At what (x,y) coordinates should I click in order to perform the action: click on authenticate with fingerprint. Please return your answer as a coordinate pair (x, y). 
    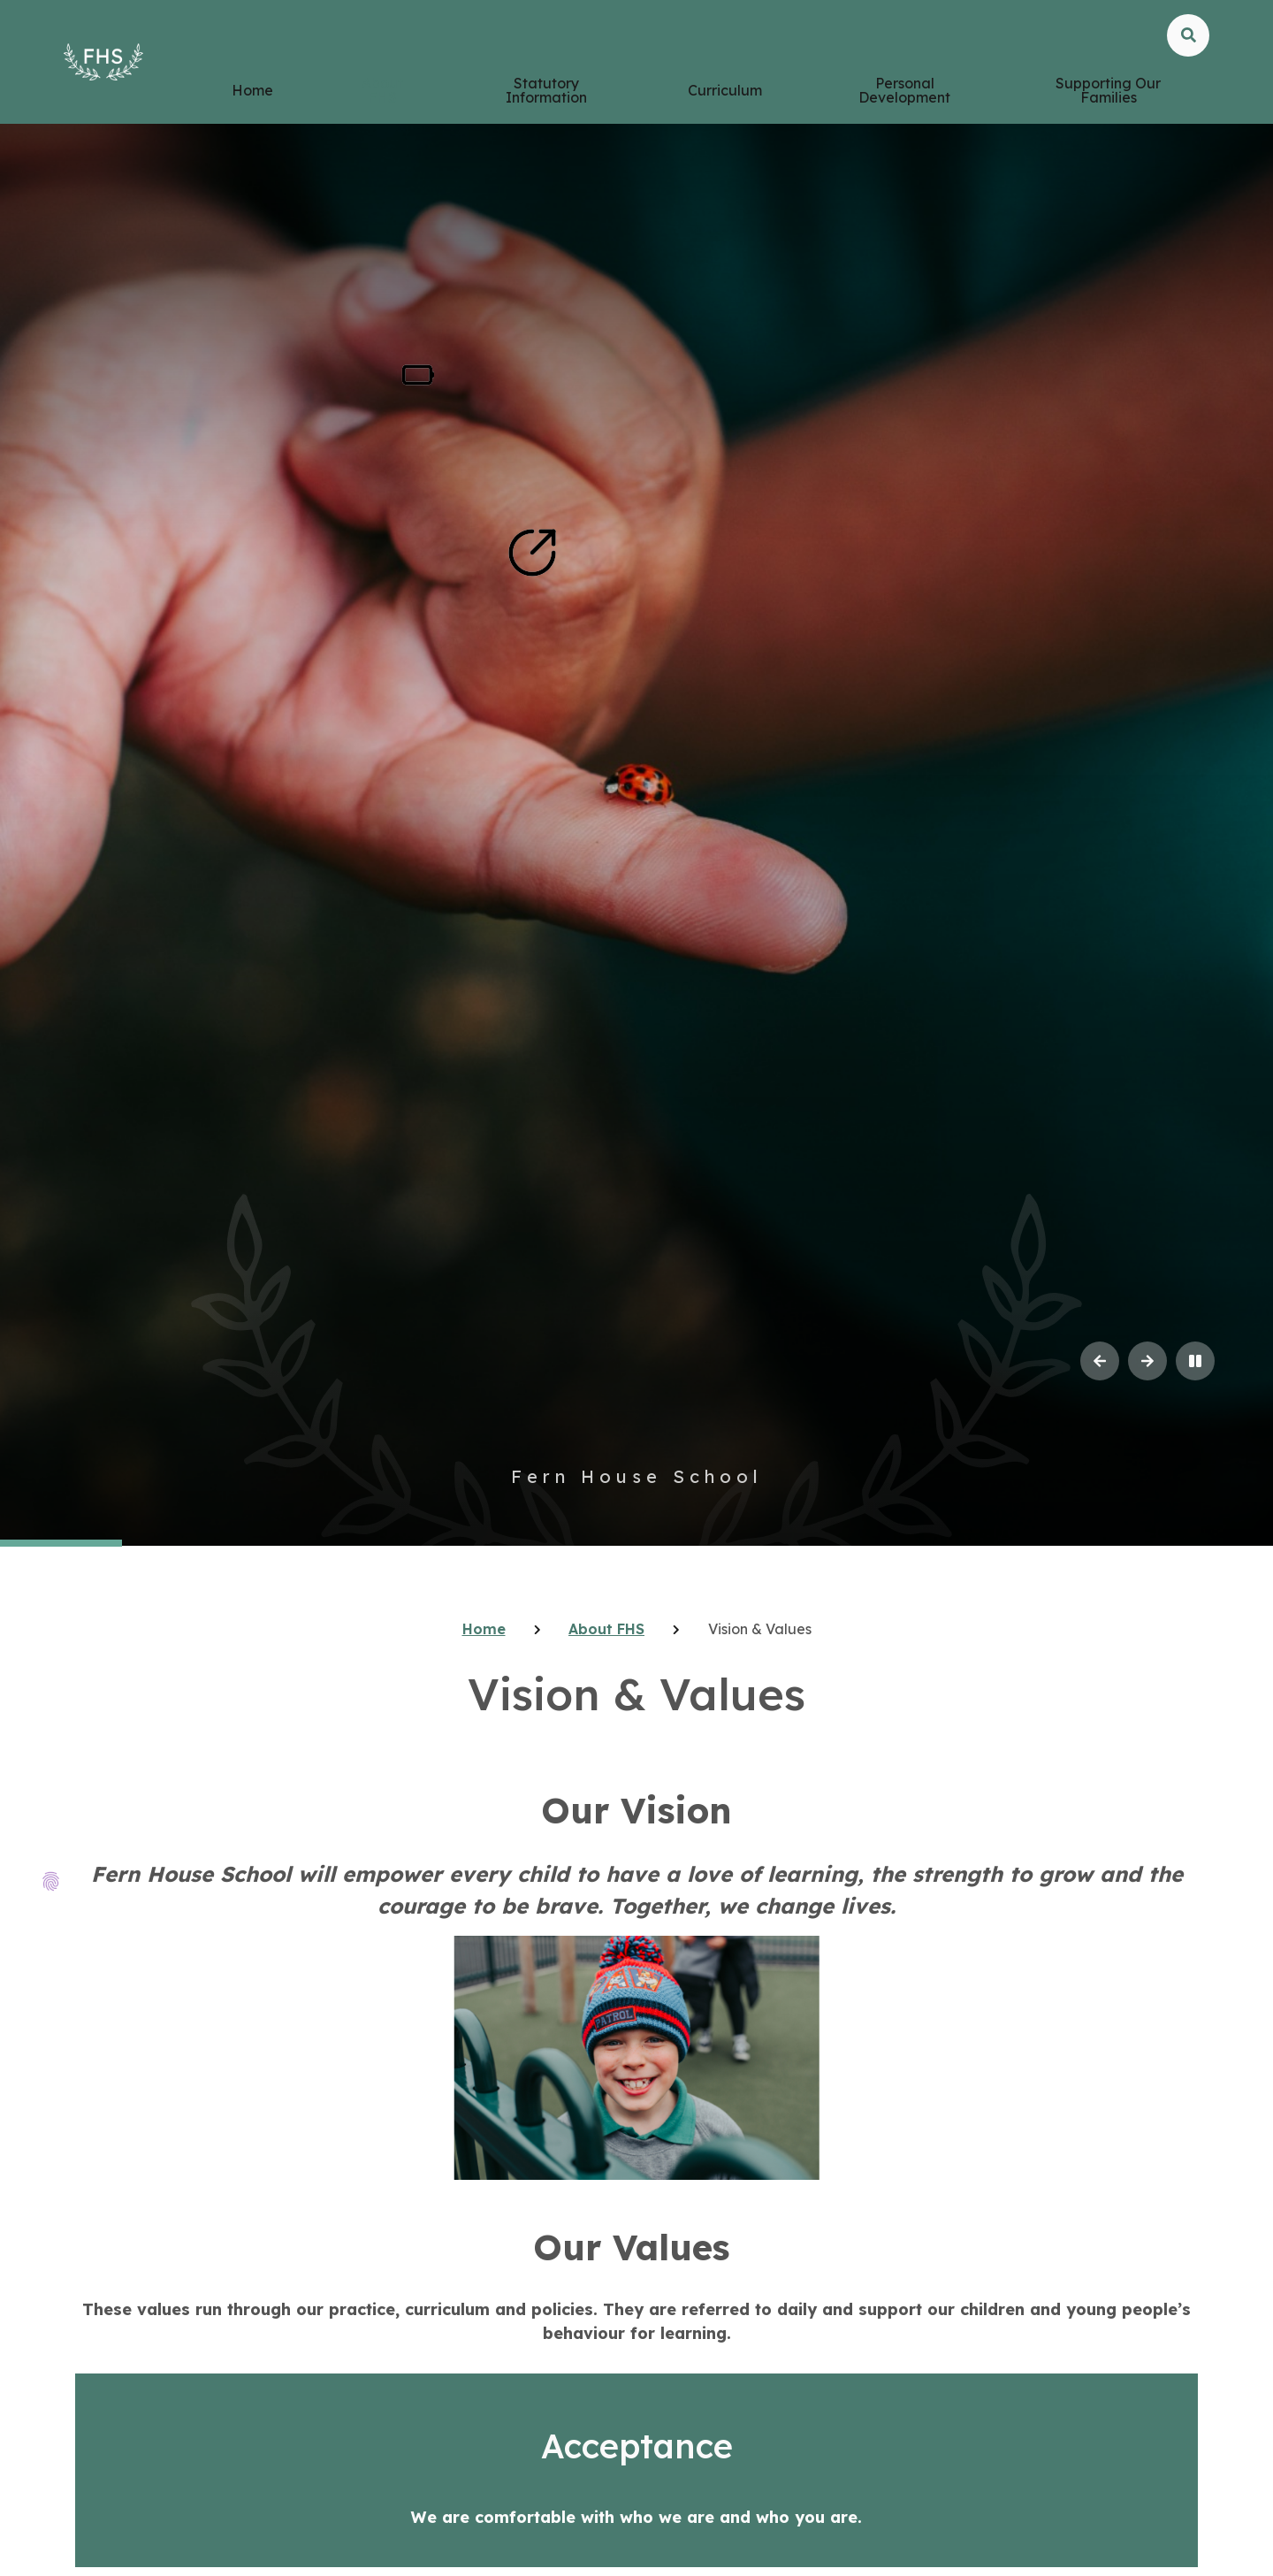
    Looking at the image, I should click on (50, 1881).